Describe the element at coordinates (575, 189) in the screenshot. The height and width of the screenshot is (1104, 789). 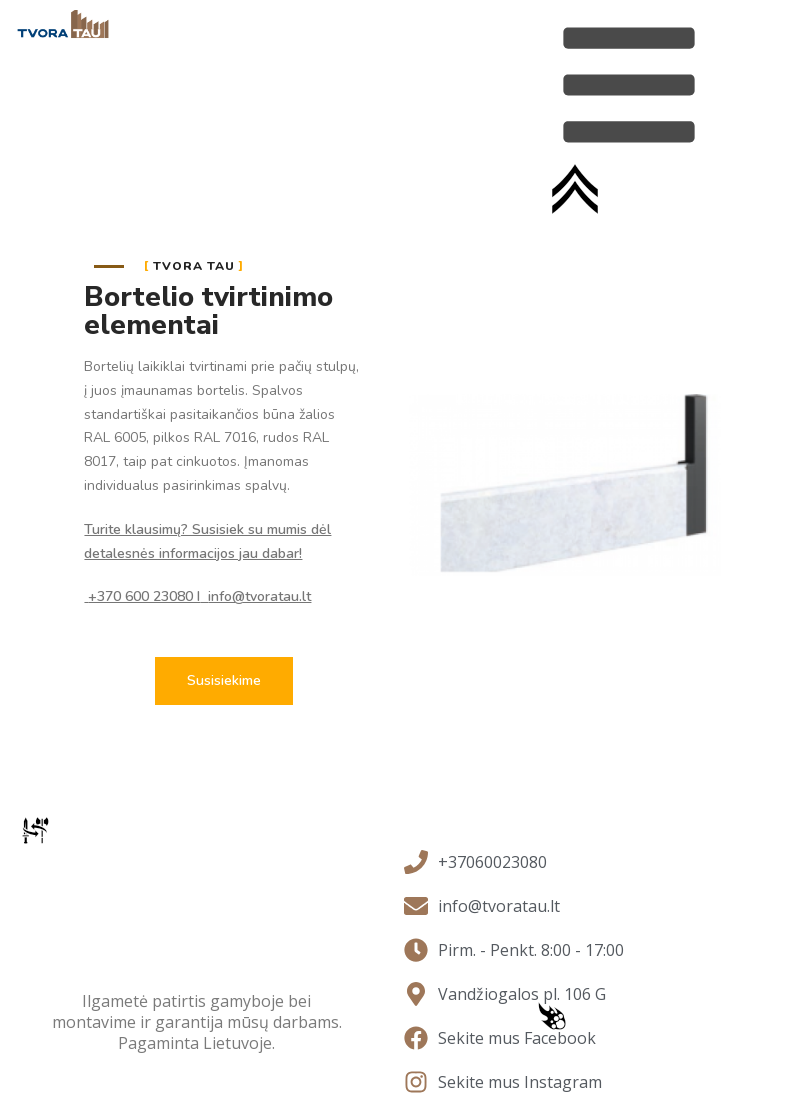
I see `indicates corporal military rank` at that location.